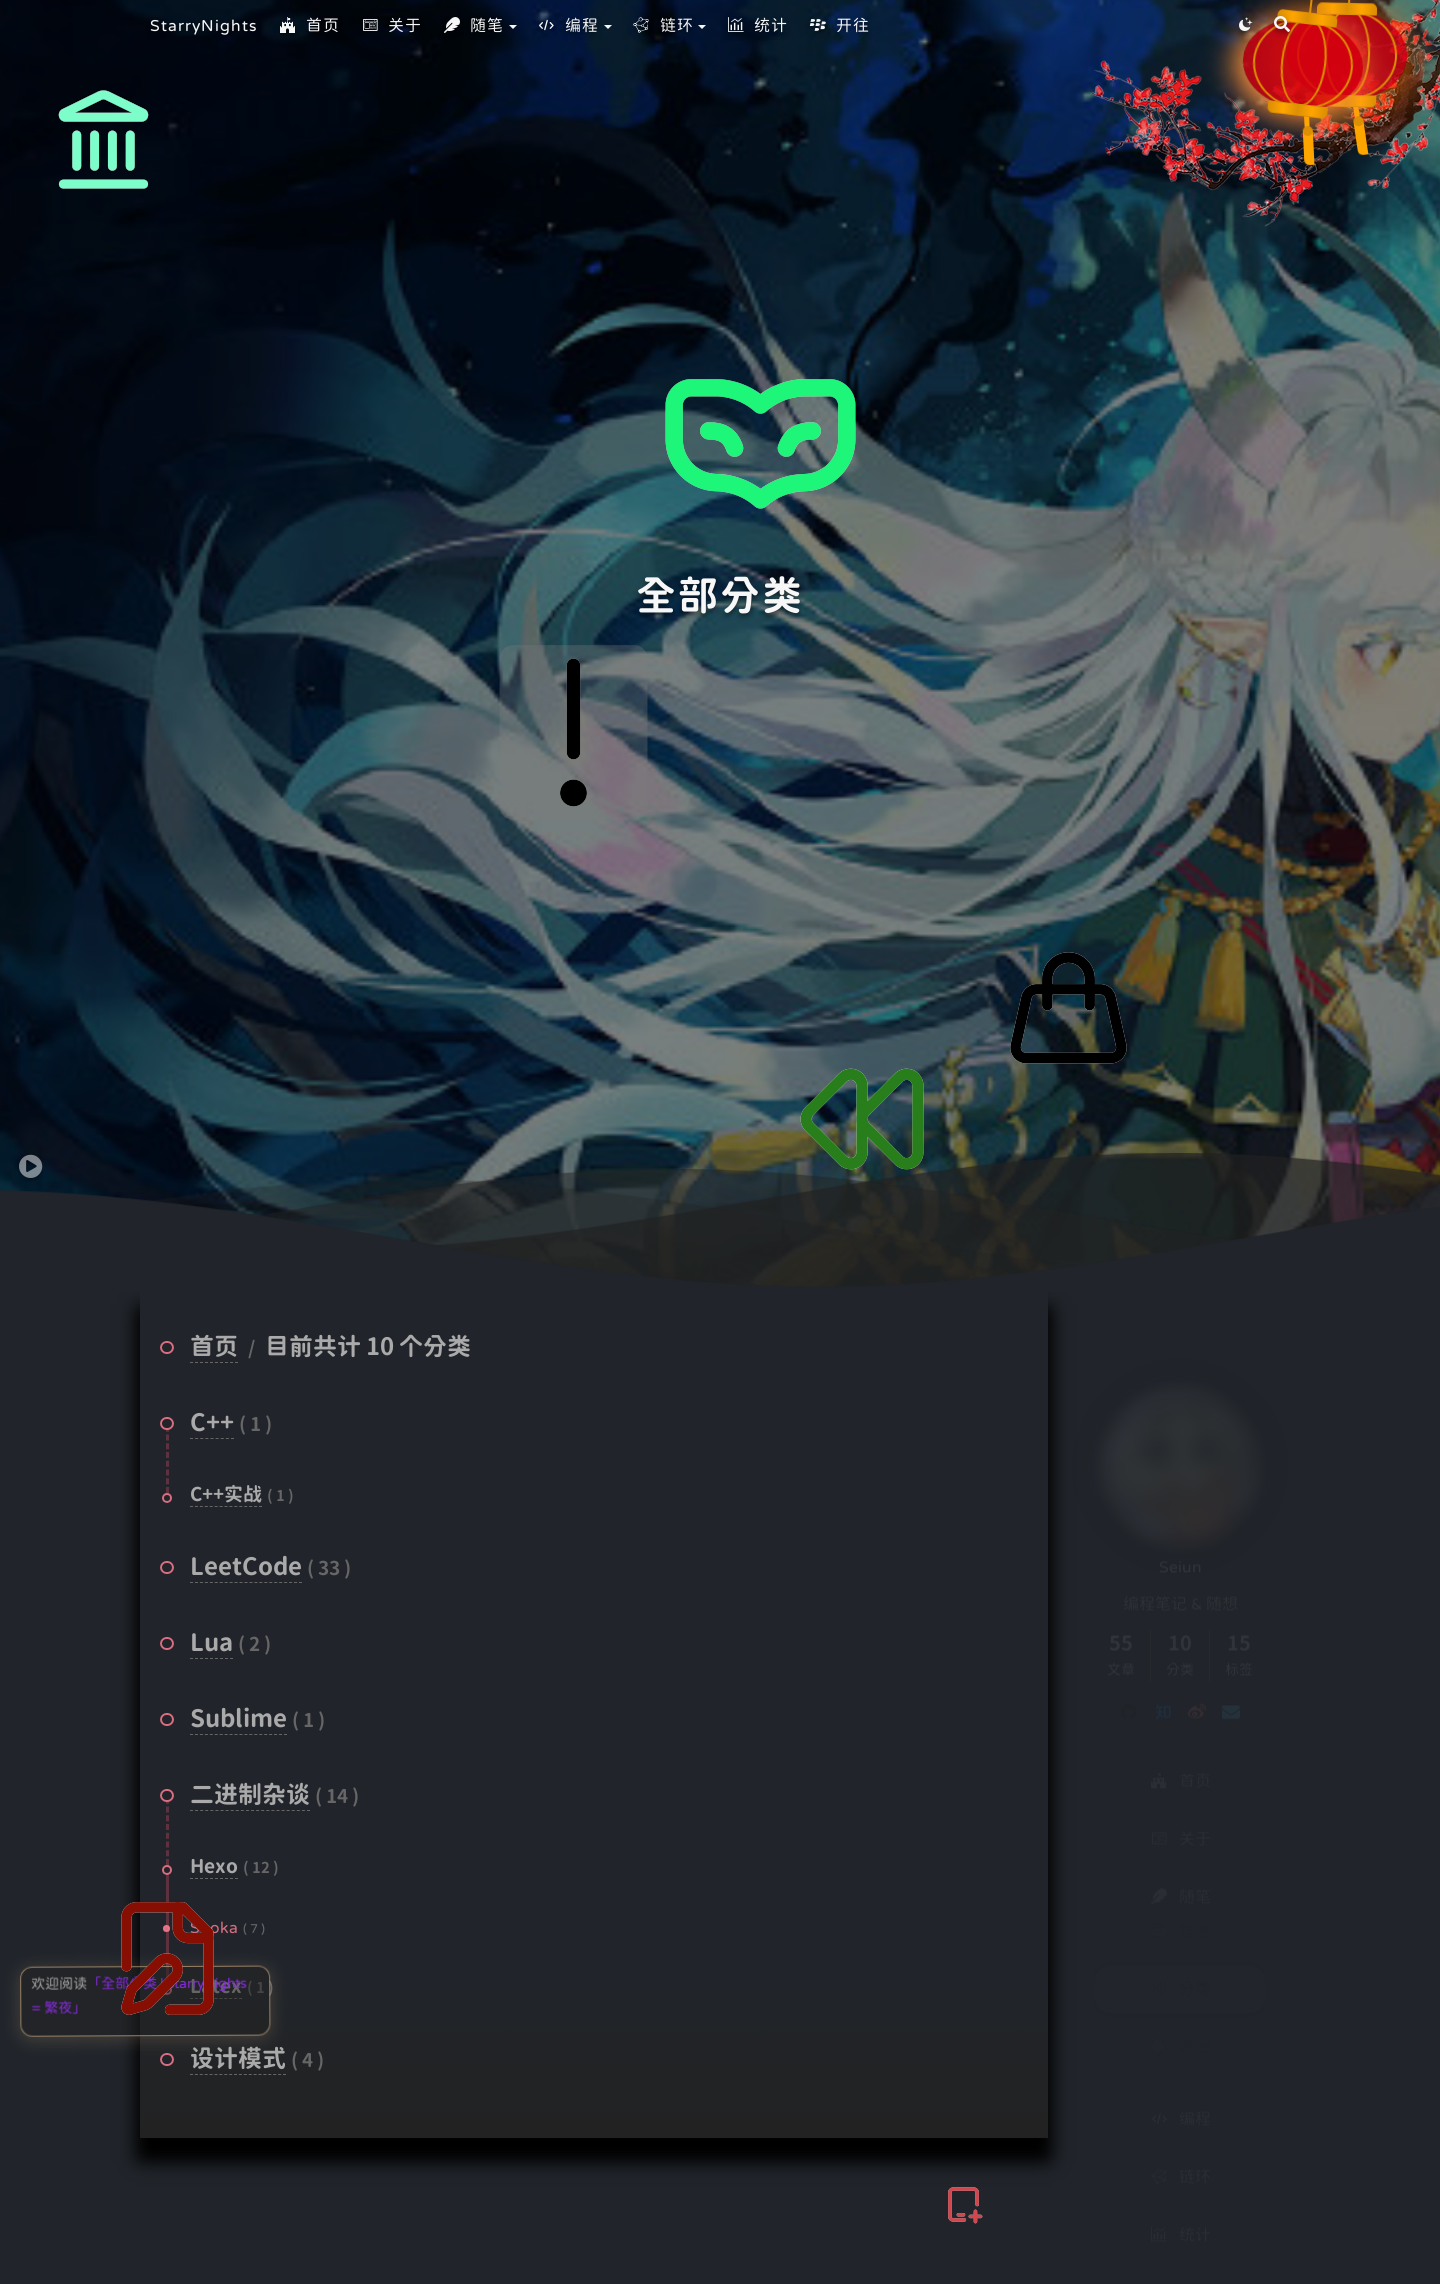 This screenshot has width=1440, height=2284. Describe the element at coordinates (573, 732) in the screenshot. I see `indicates an alert or warning that requires attention` at that location.